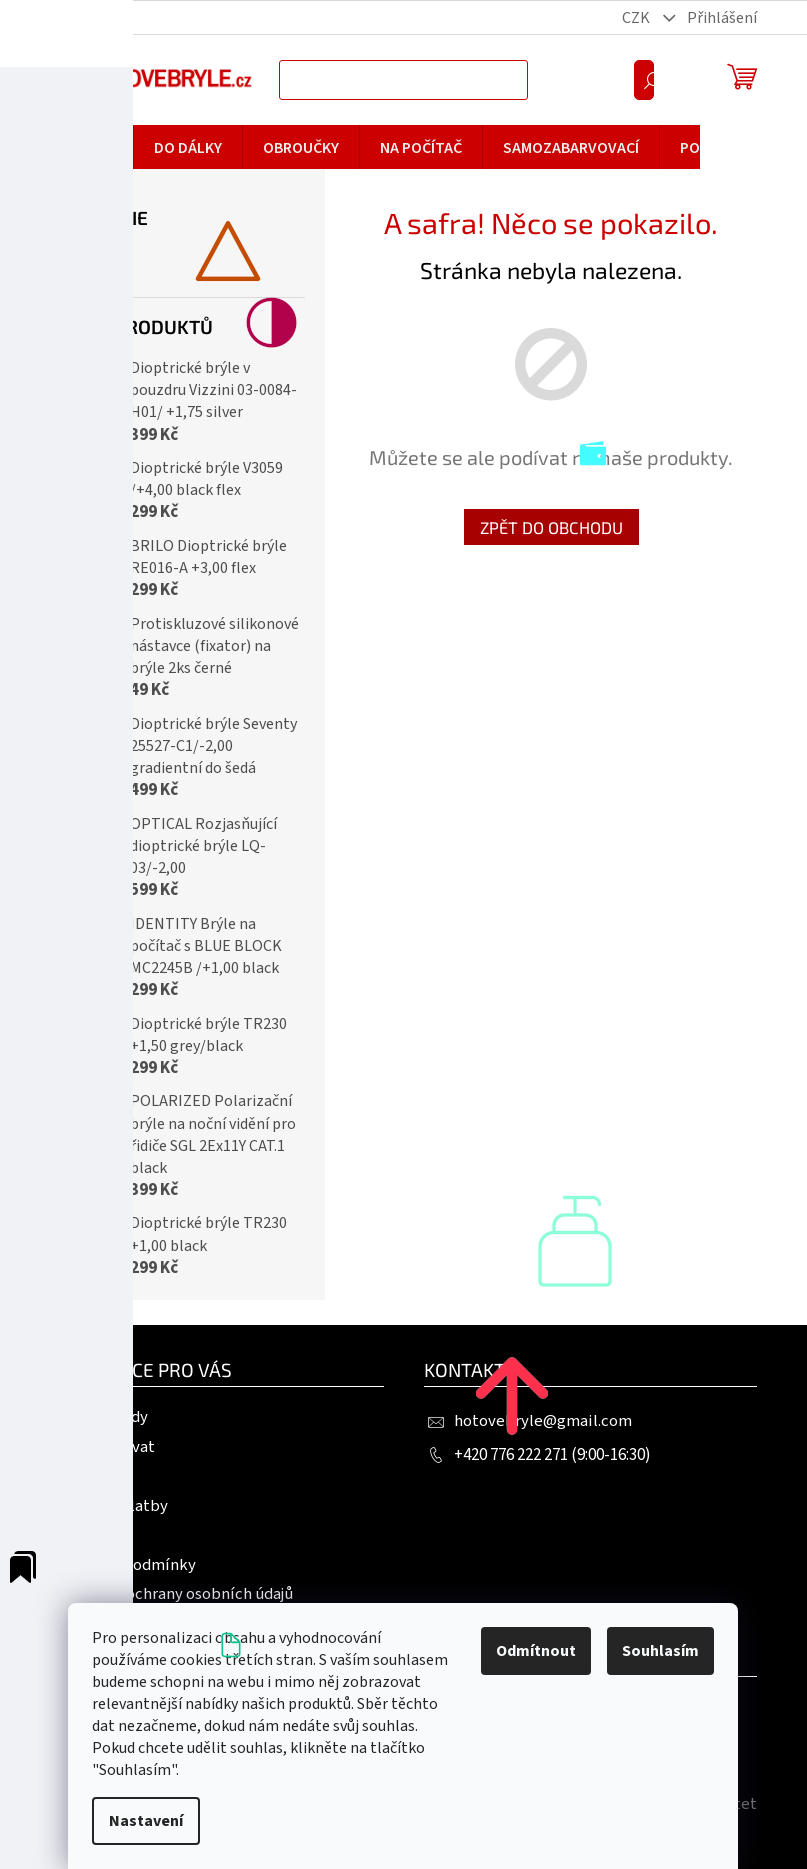  Describe the element at coordinates (231, 1645) in the screenshot. I see `view document details` at that location.